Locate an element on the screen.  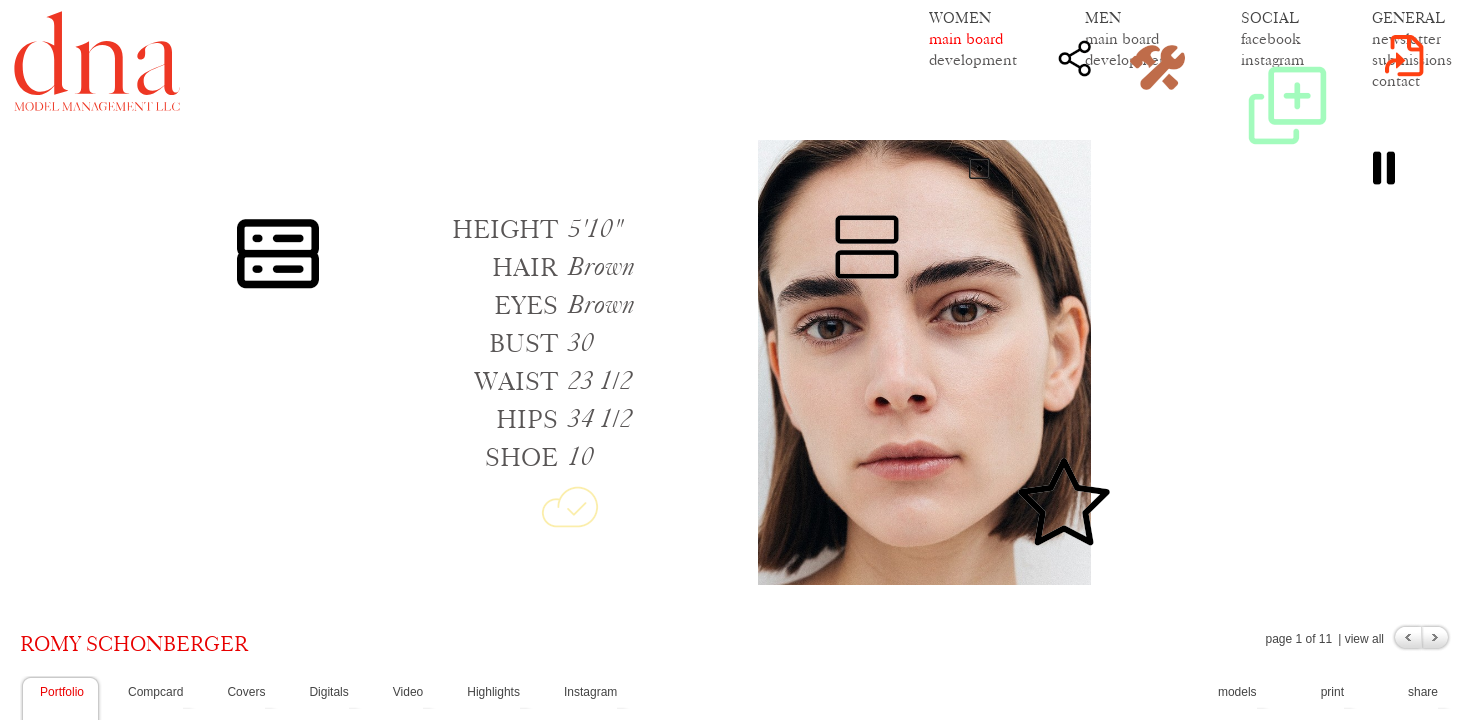
switch to row view layout is located at coordinates (867, 247).